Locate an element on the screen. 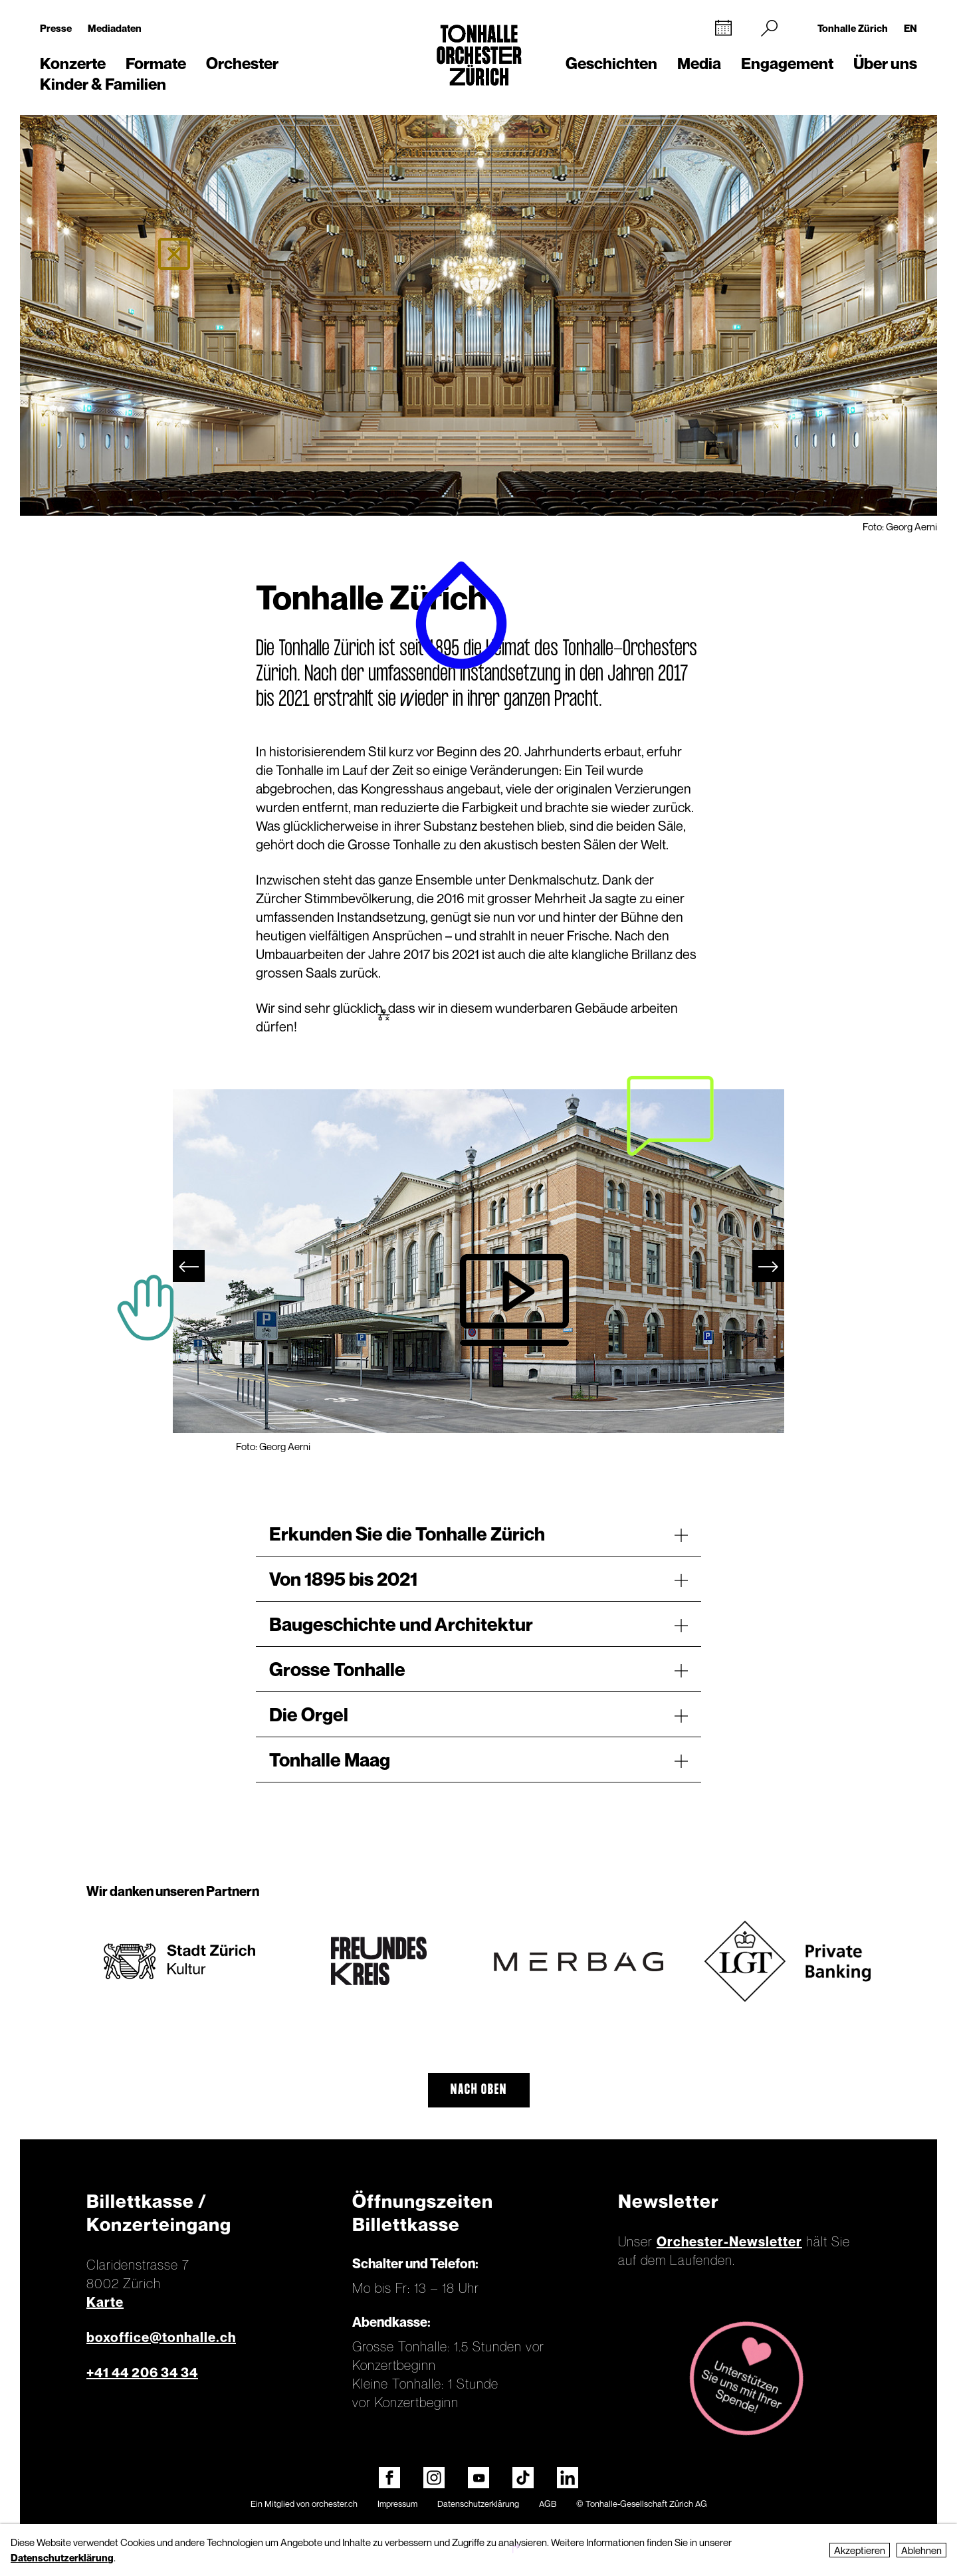 The width and height of the screenshot is (957, 2576). stop or pause an action is located at coordinates (148, 1307).